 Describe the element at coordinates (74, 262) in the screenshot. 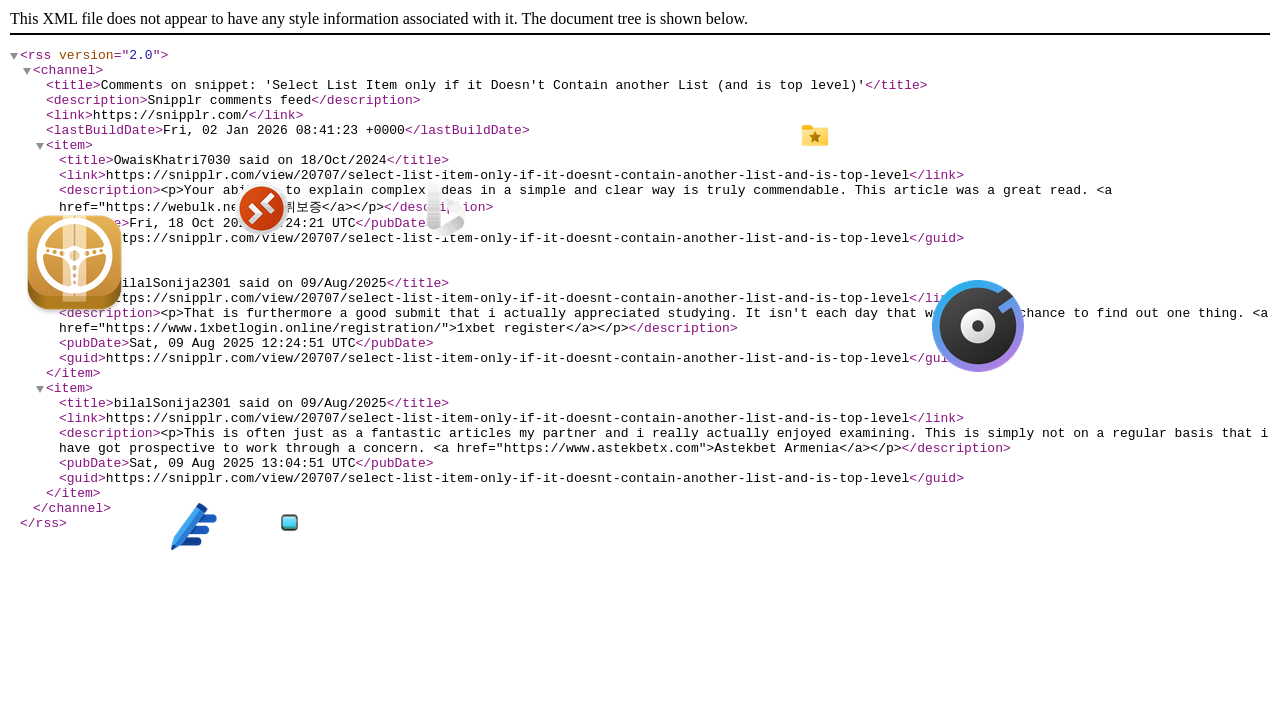

I see `open boxflat racing wheel configuration app` at that location.